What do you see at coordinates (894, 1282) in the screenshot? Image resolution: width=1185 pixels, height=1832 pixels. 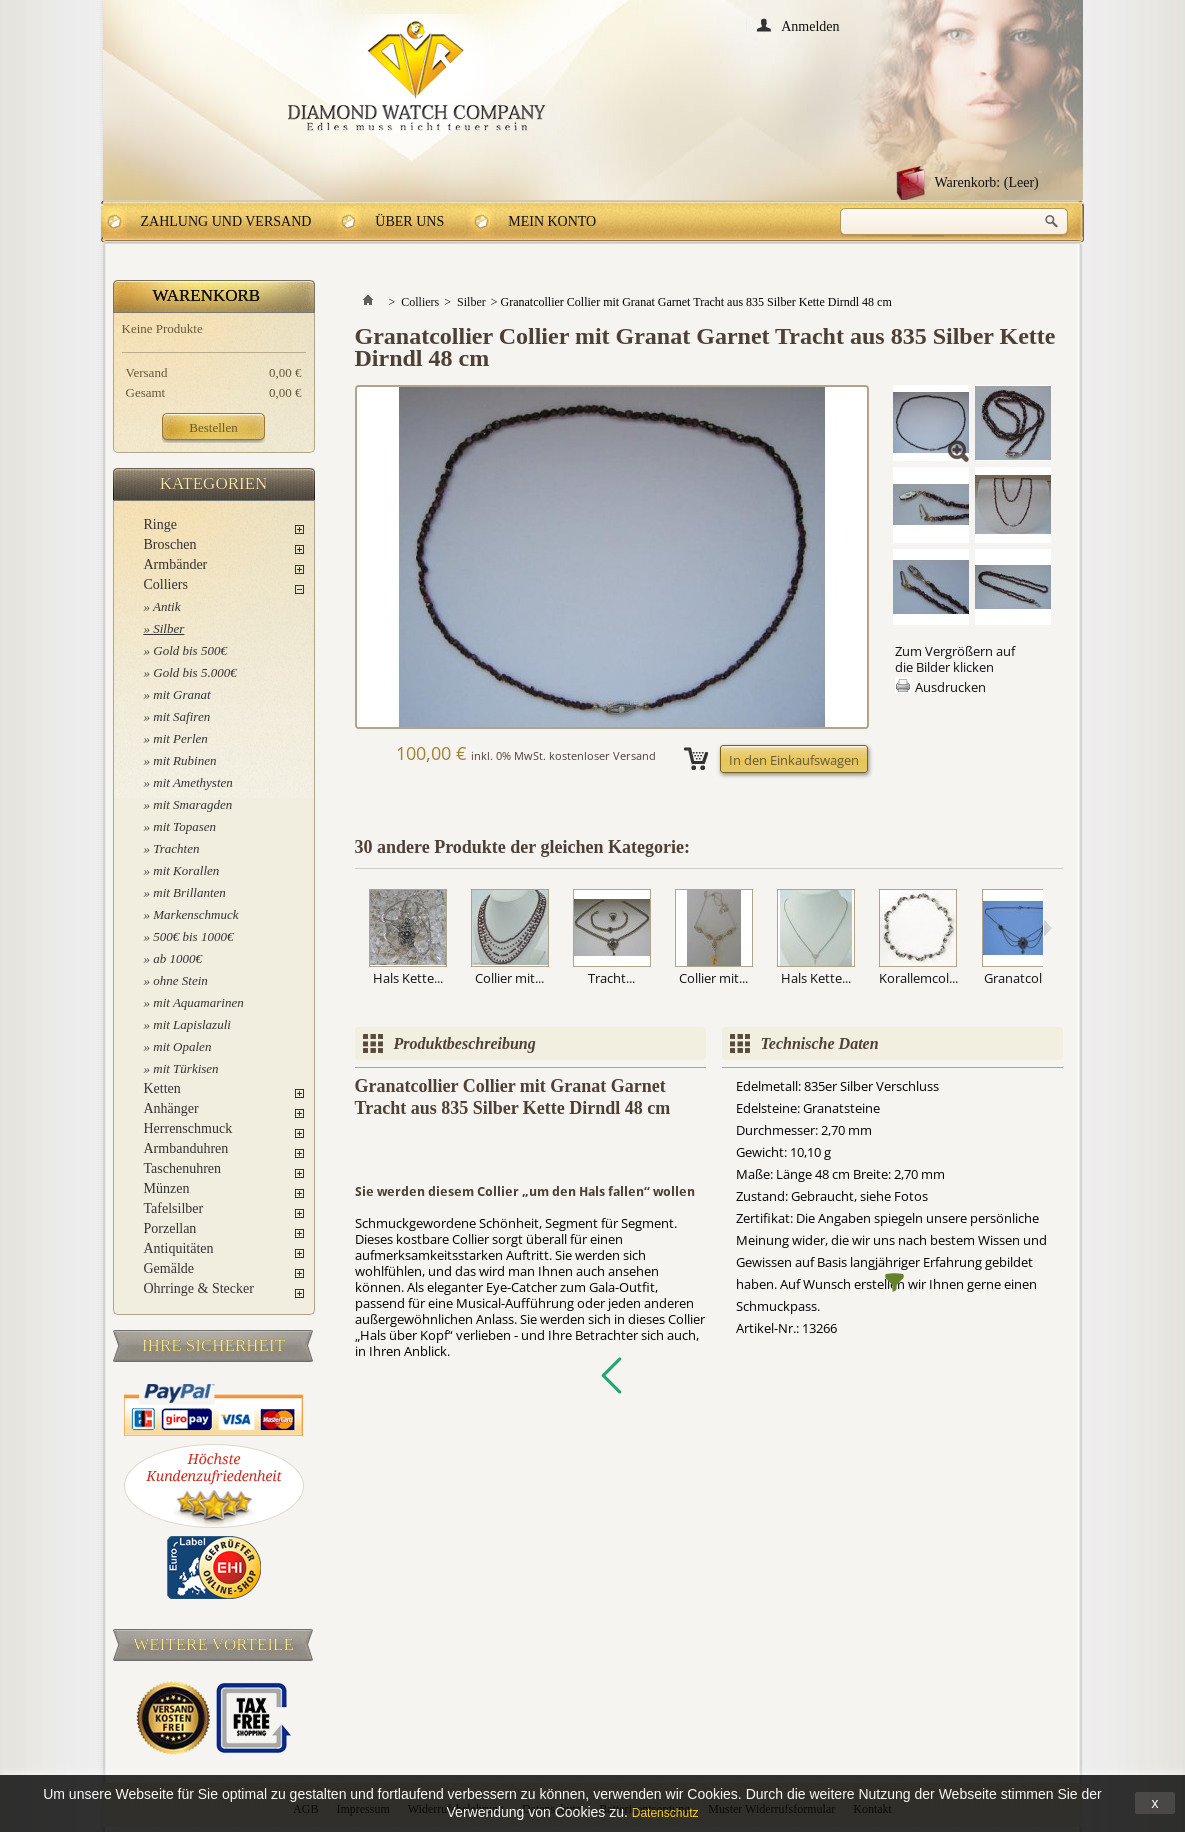 I see `filter or sort content` at bounding box center [894, 1282].